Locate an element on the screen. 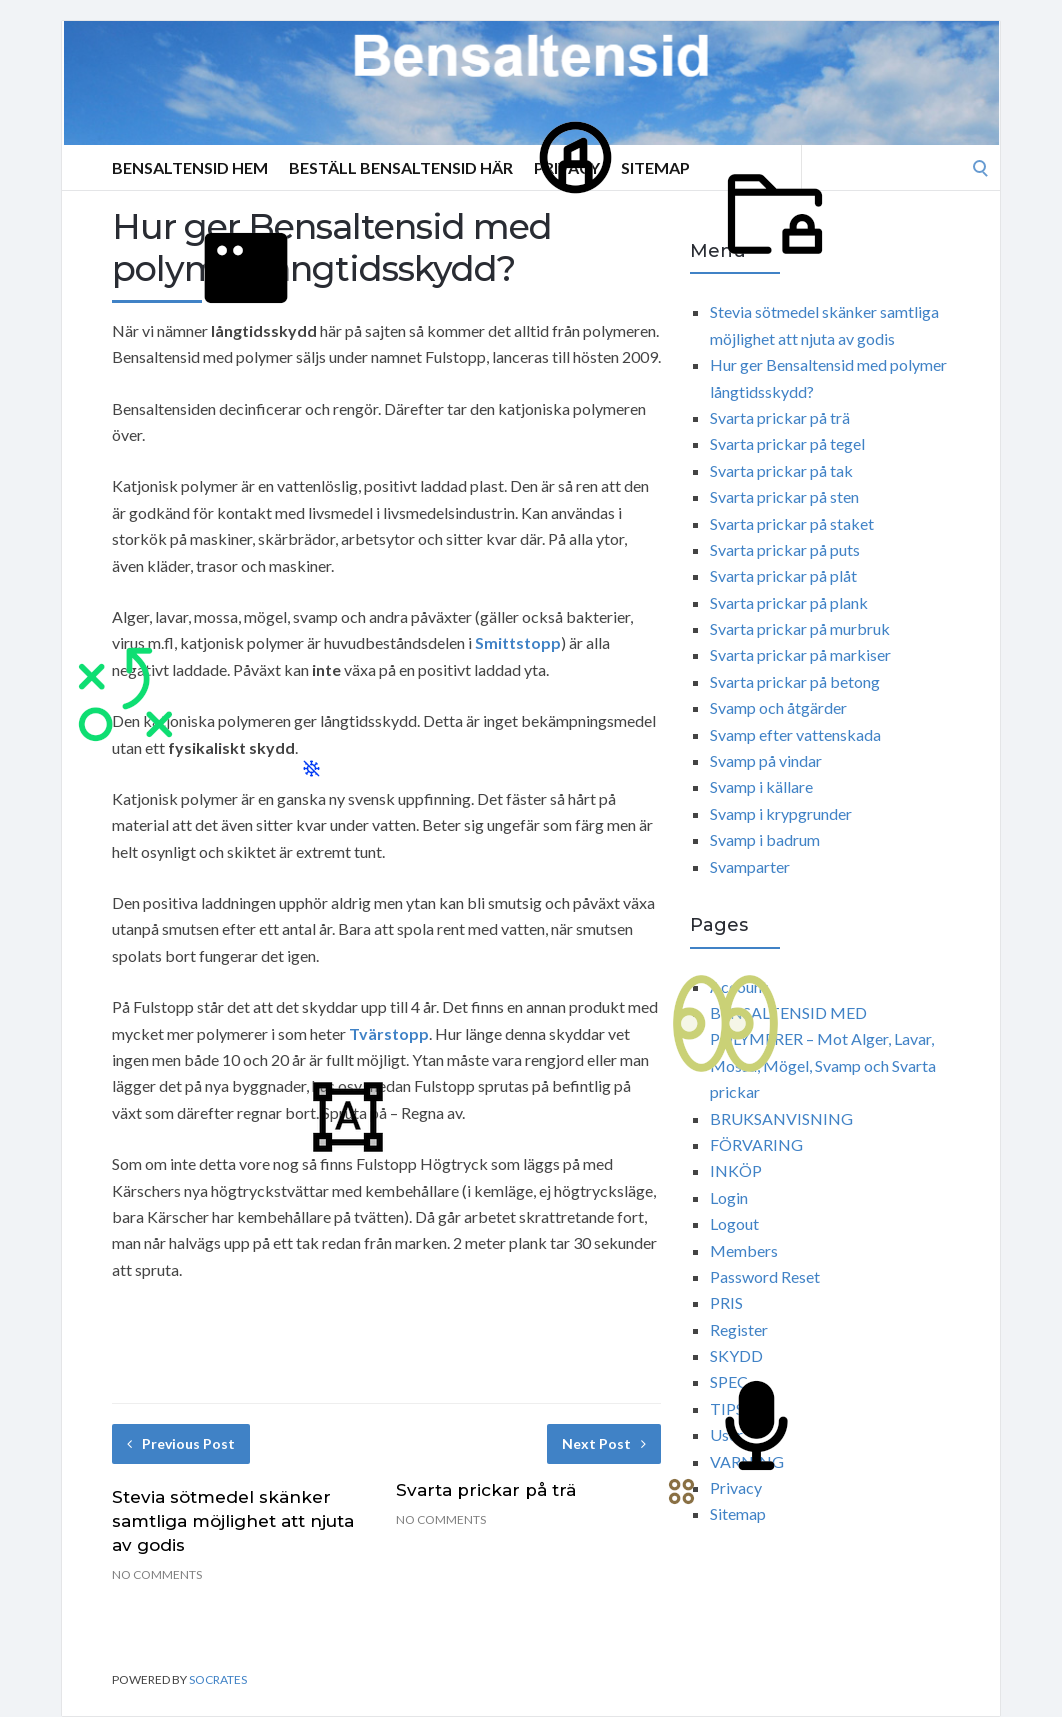 The height and width of the screenshot is (1717, 1062). activate highlighter tool is located at coordinates (575, 157).